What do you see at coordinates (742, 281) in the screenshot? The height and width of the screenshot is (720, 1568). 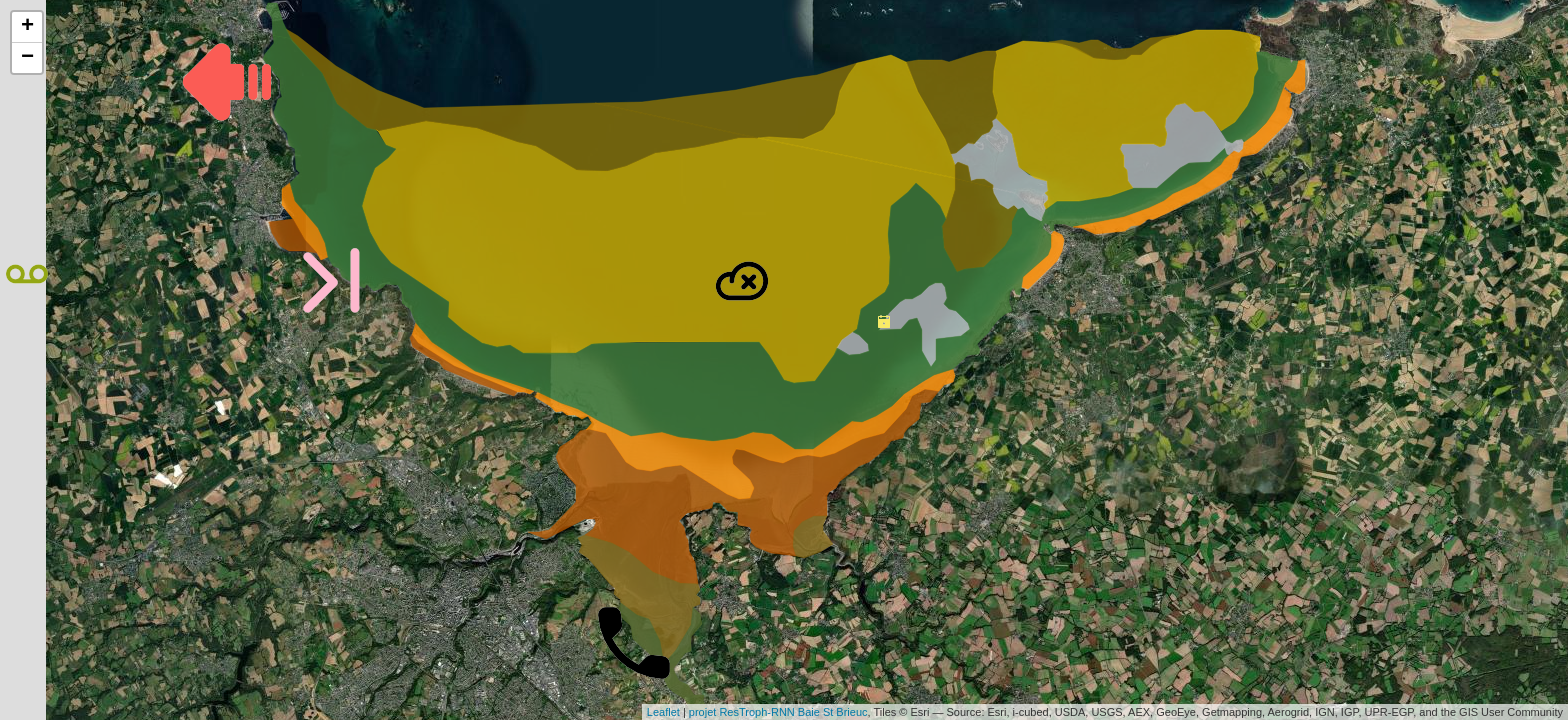 I see `disconnect from cloud storage` at bounding box center [742, 281].